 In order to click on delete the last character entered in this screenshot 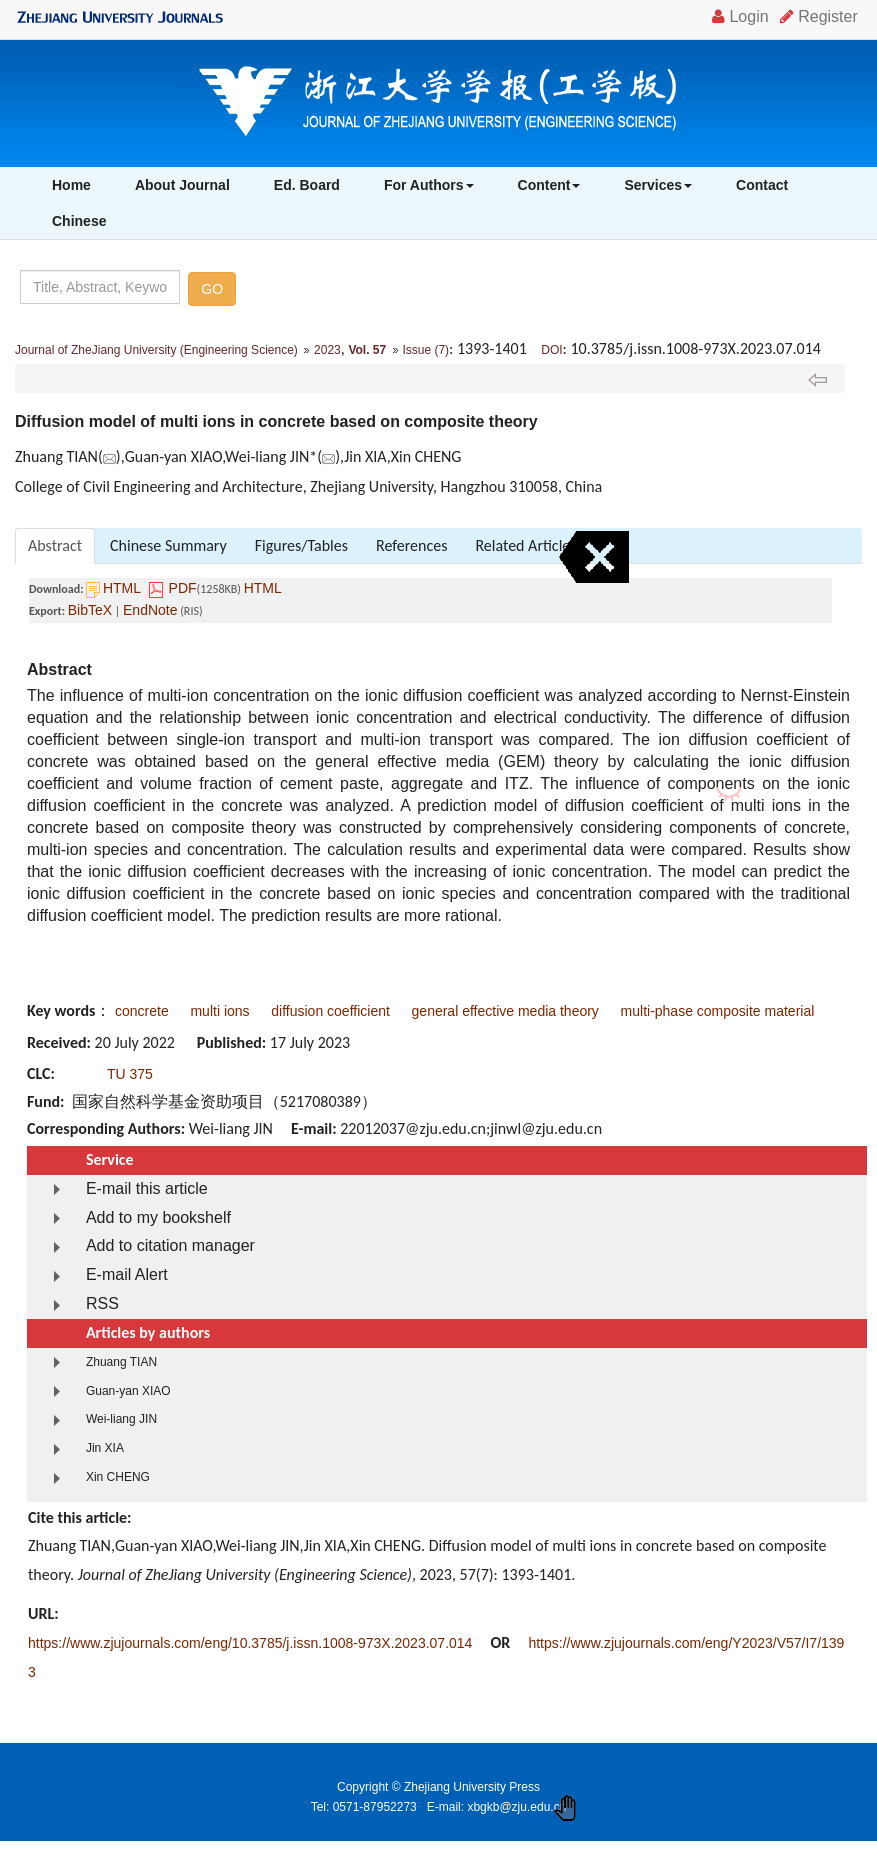, I will do `click(594, 557)`.